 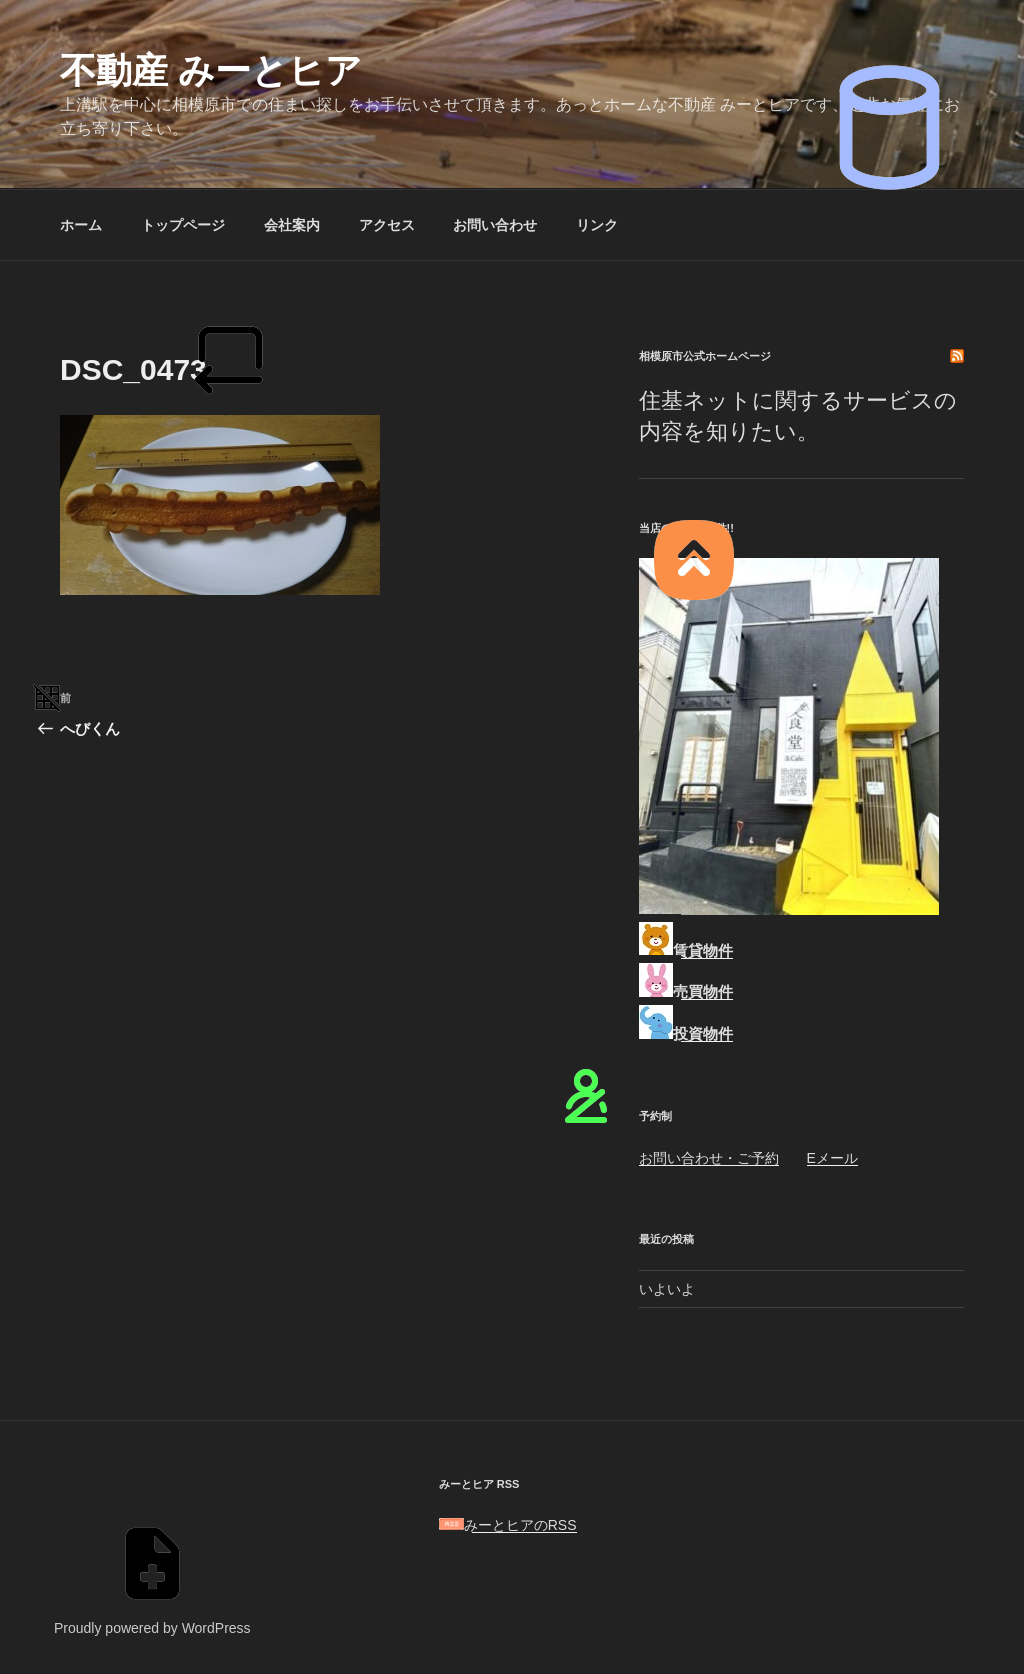 I want to click on access database or storage, so click(x=889, y=127).